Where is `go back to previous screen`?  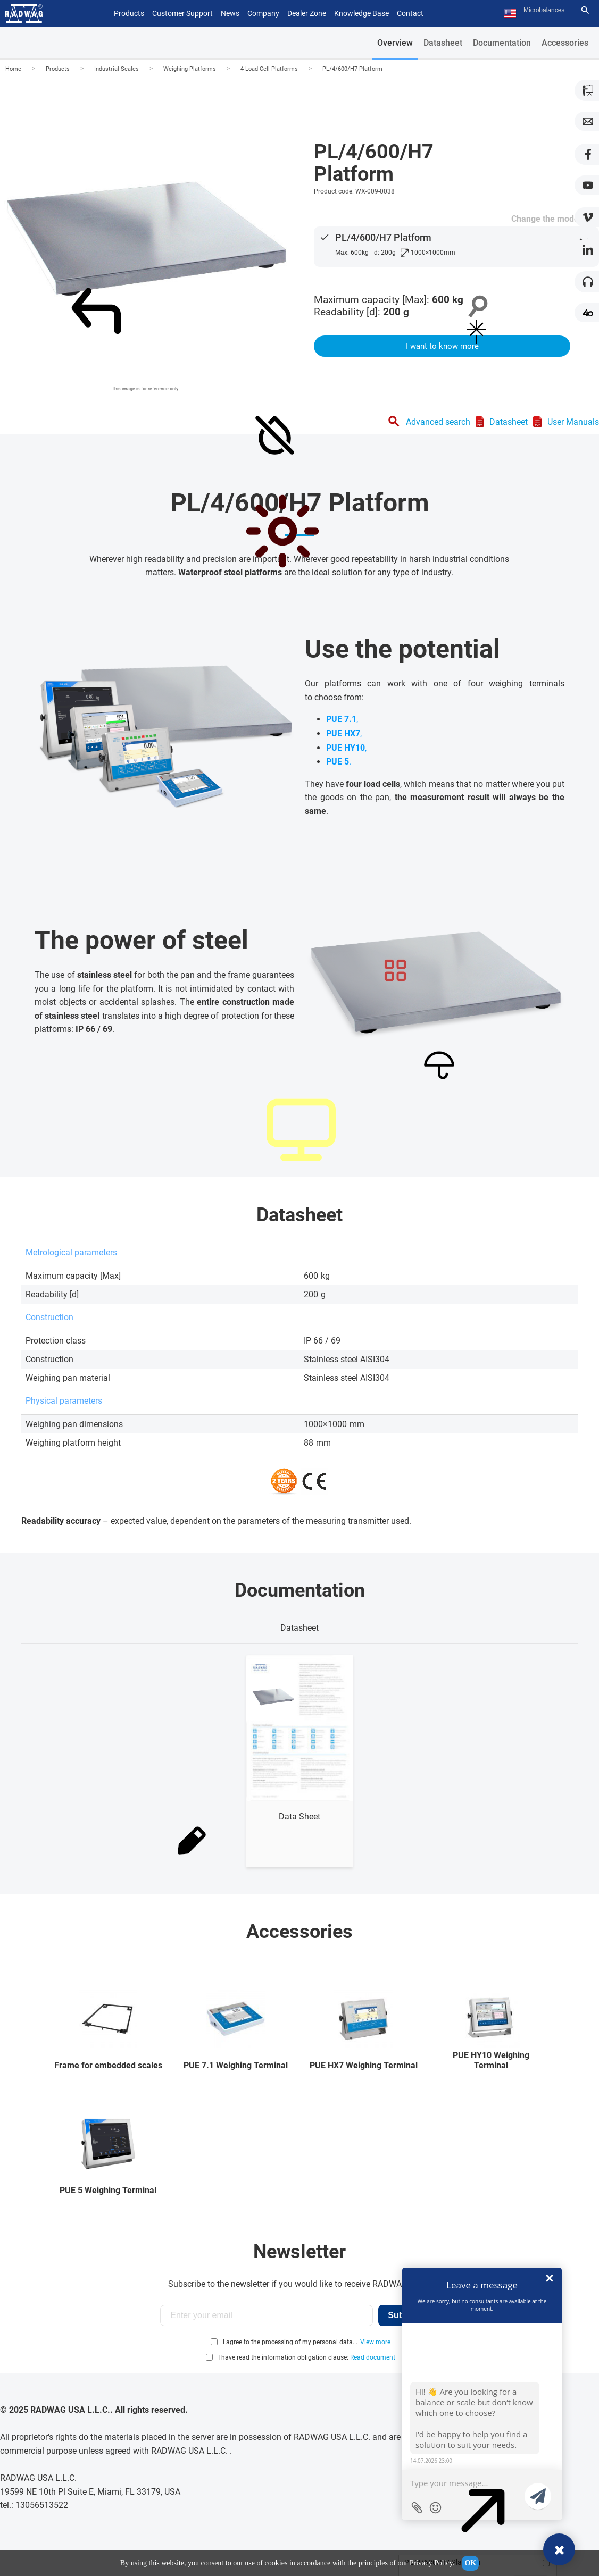
go back to previous screen is located at coordinates (98, 311).